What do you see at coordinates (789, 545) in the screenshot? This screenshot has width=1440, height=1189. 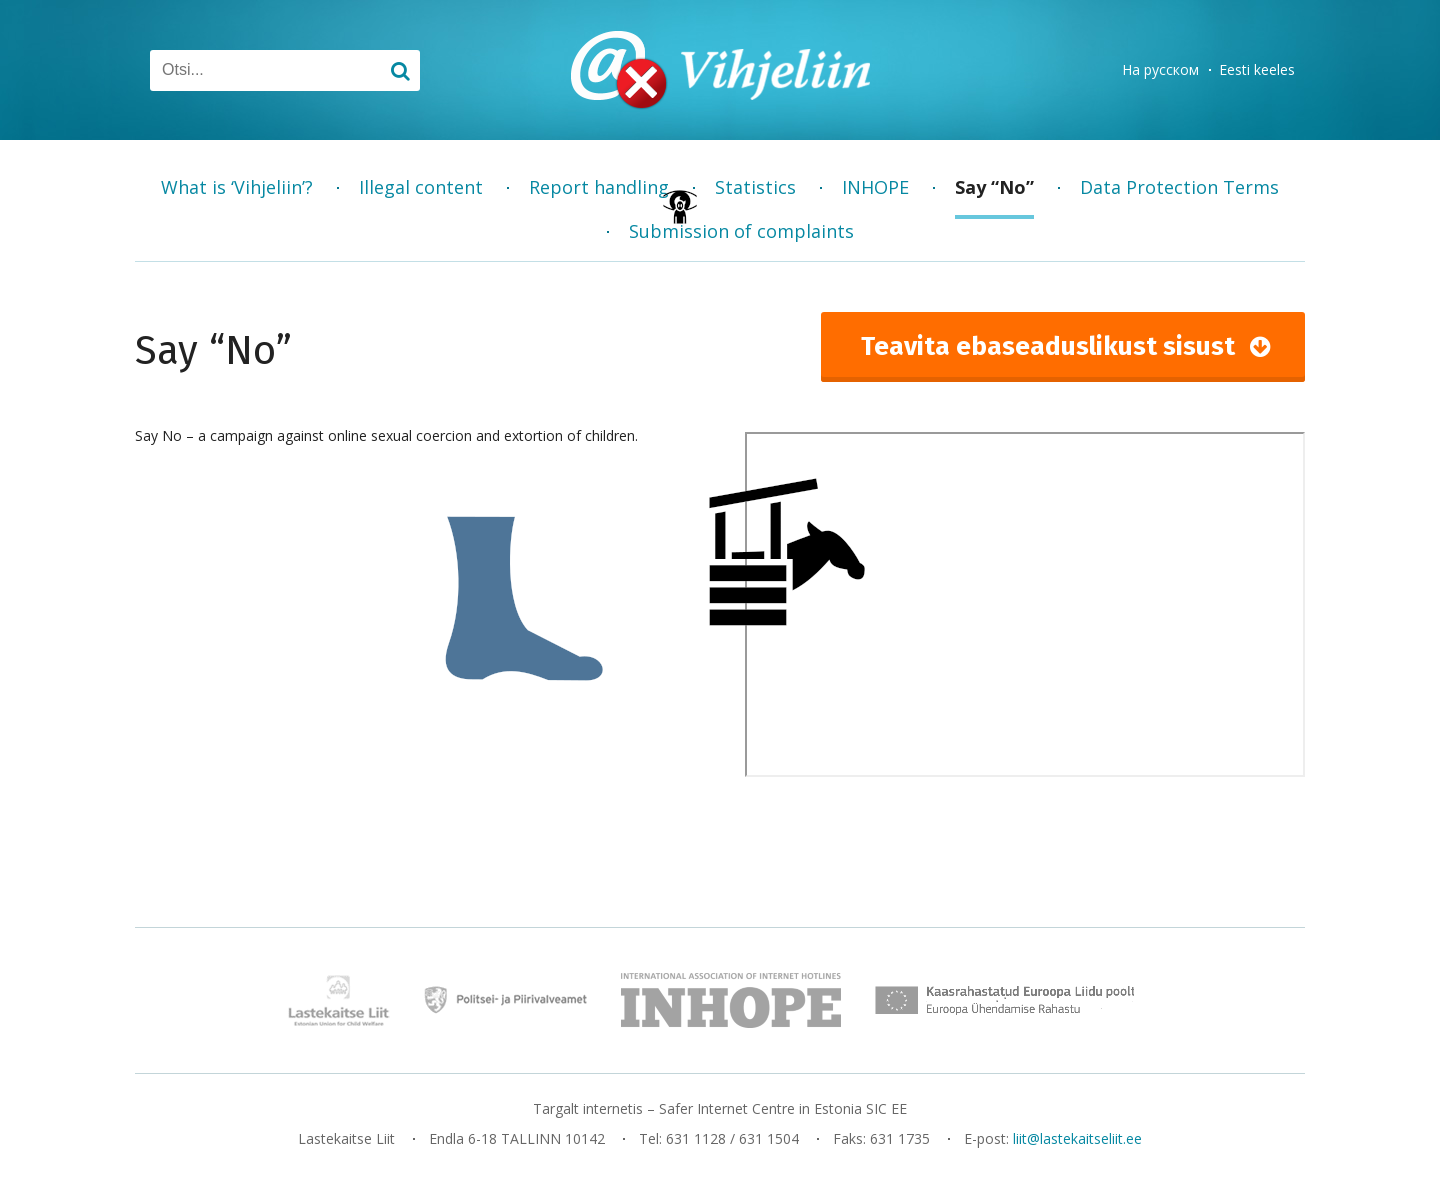 I see `access the stable or horse shelter` at bounding box center [789, 545].